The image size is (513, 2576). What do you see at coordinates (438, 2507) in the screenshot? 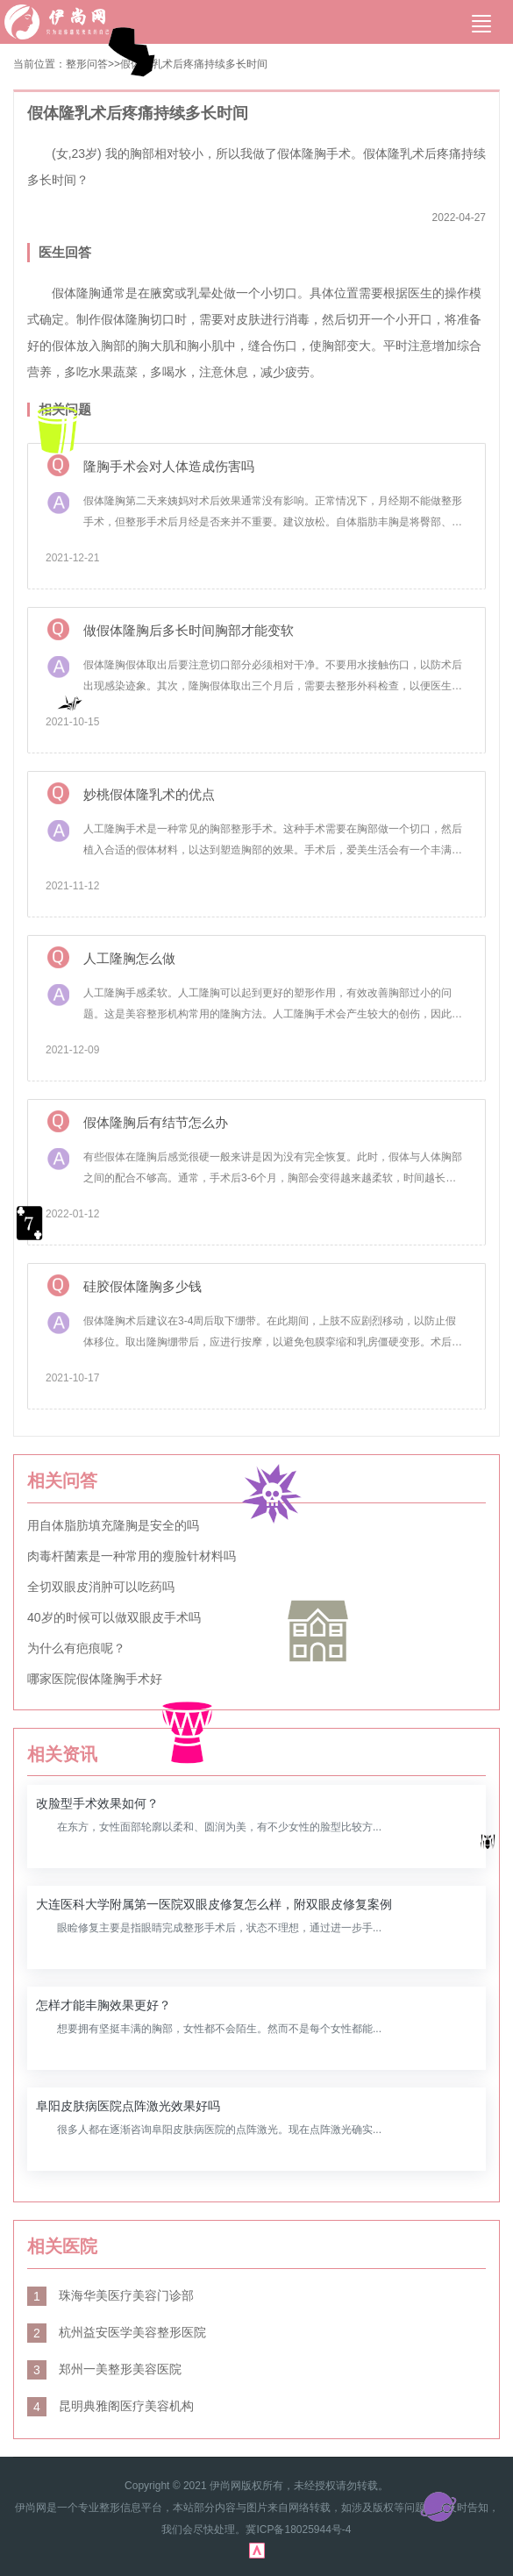
I see `view orbital mechanics or space simulation settings` at bounding box center [438, 2507].